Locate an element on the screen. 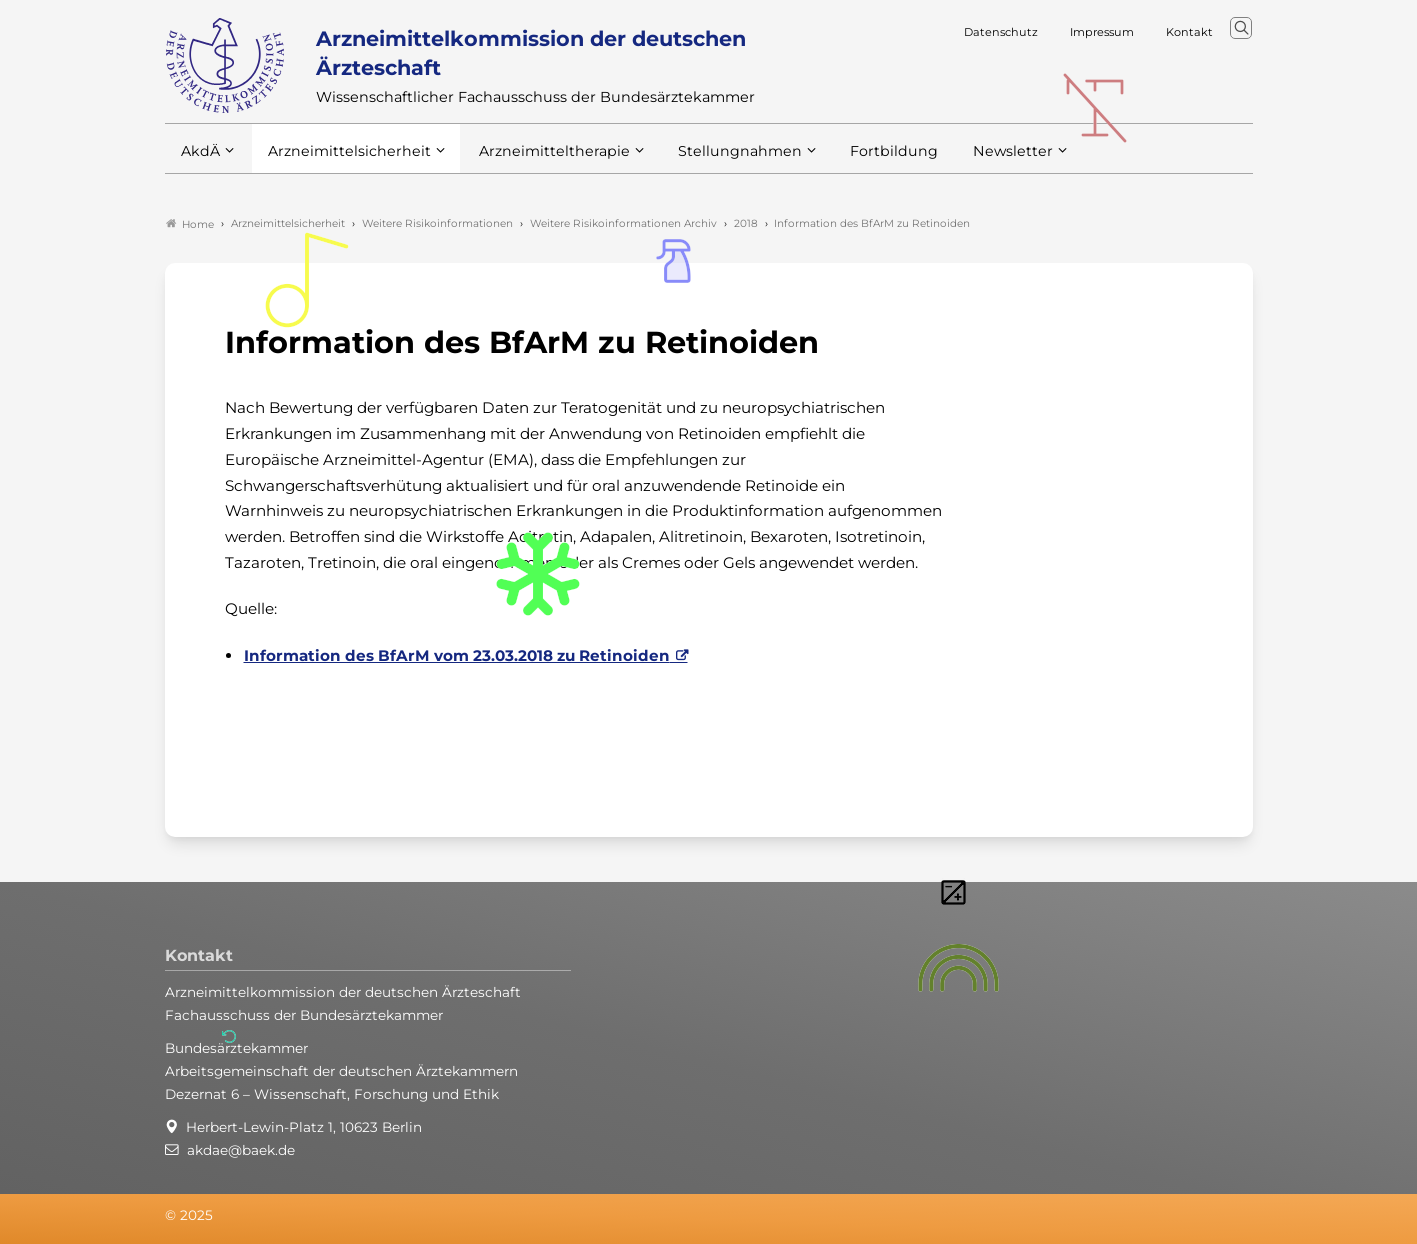 The width and height of the screenshot is (1417, 1244). access music or audio player is located at coordinates (307, 278).